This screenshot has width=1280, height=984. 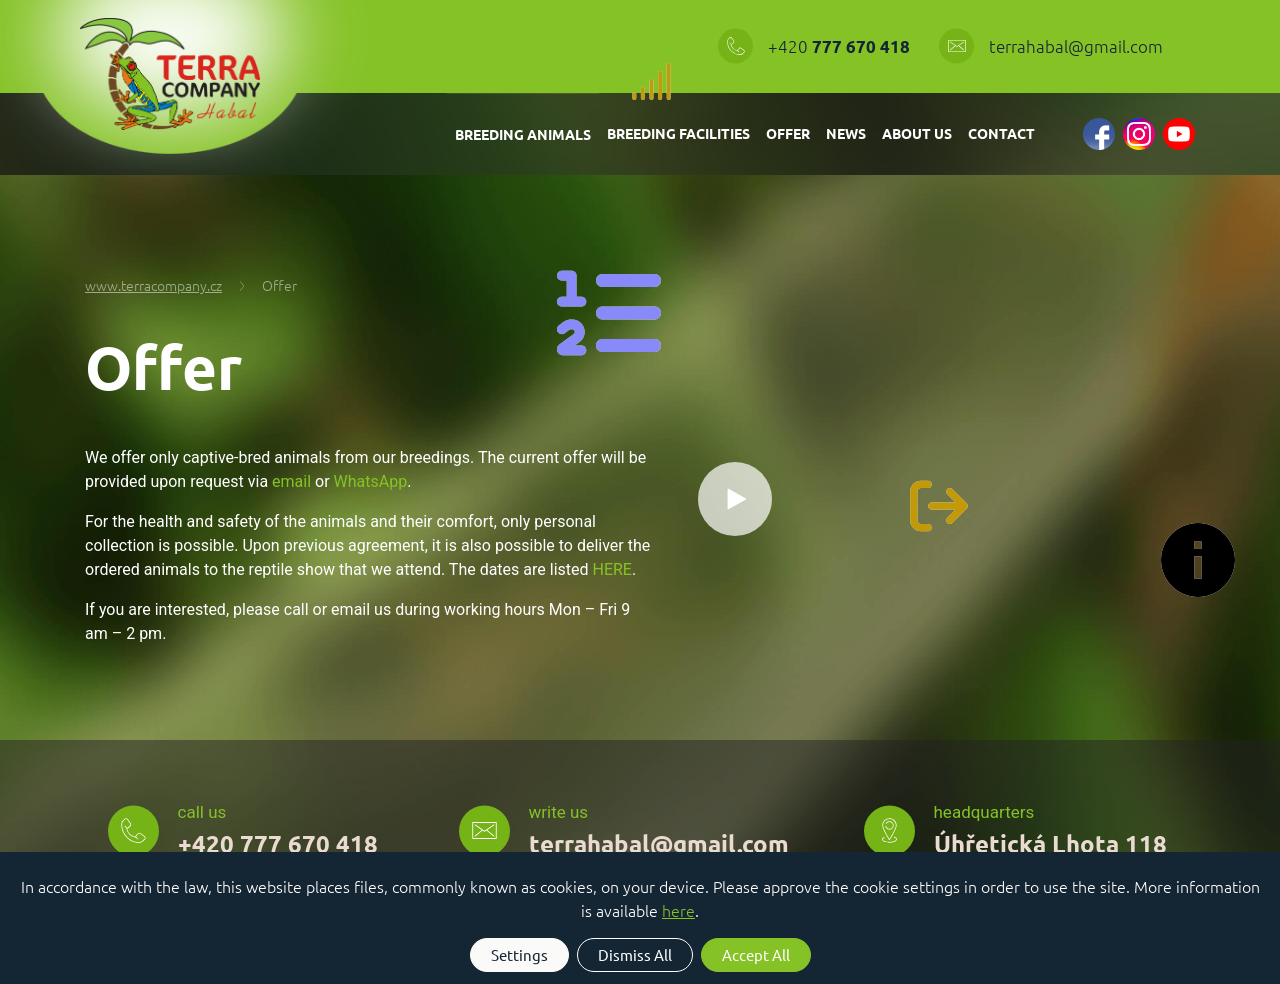 What do you see at coordinates (939, 506) in the screenshot?
I see `log out of your account` at bounding box center [939, 506].